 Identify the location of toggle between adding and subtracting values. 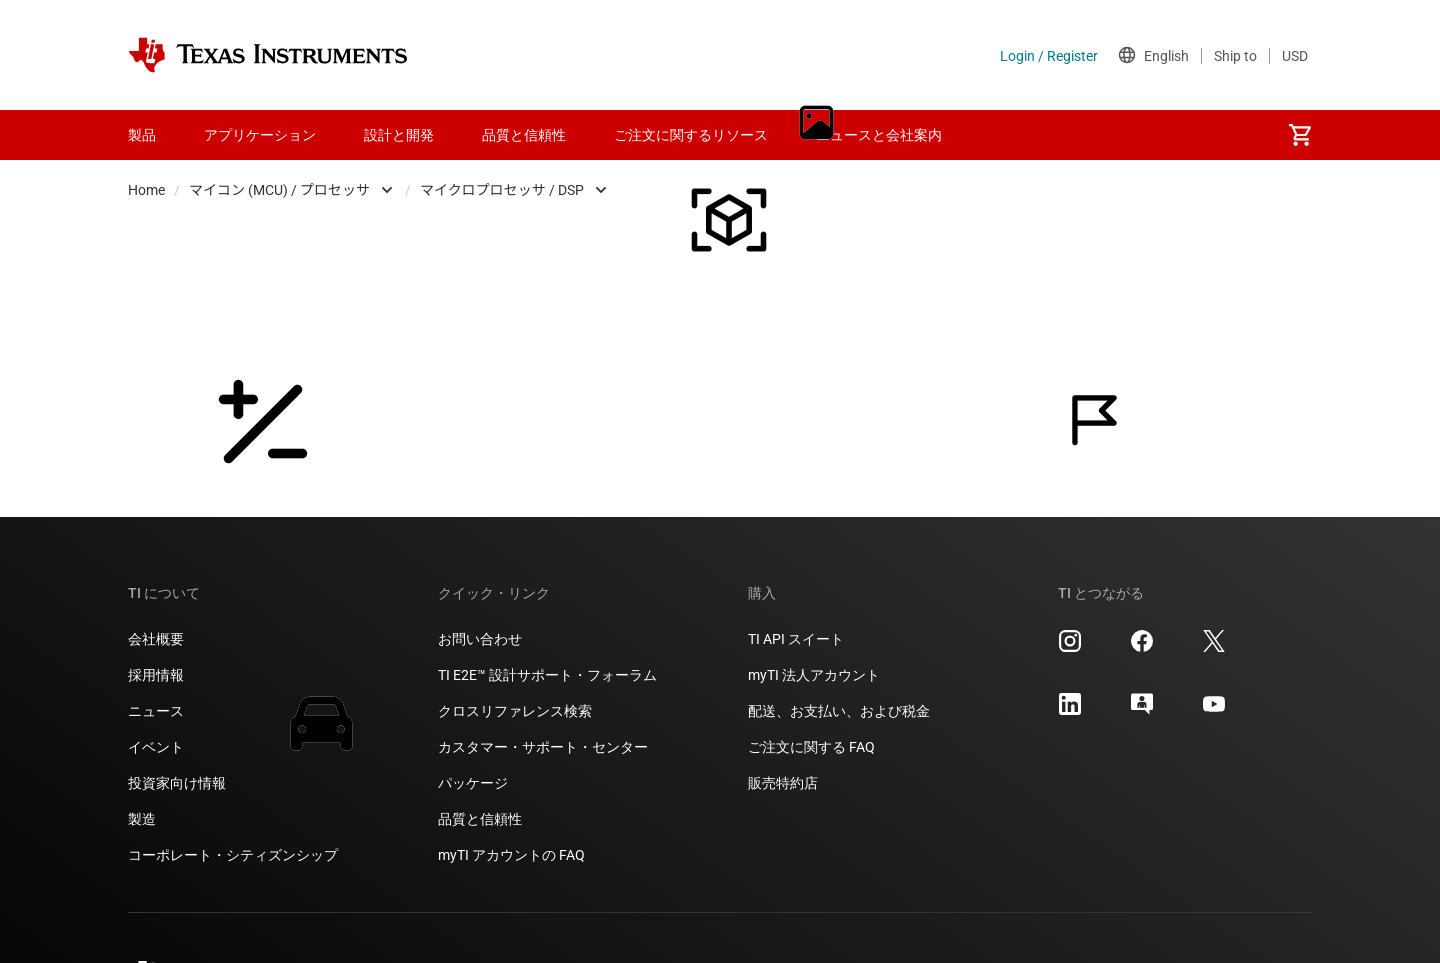
(263, 424).